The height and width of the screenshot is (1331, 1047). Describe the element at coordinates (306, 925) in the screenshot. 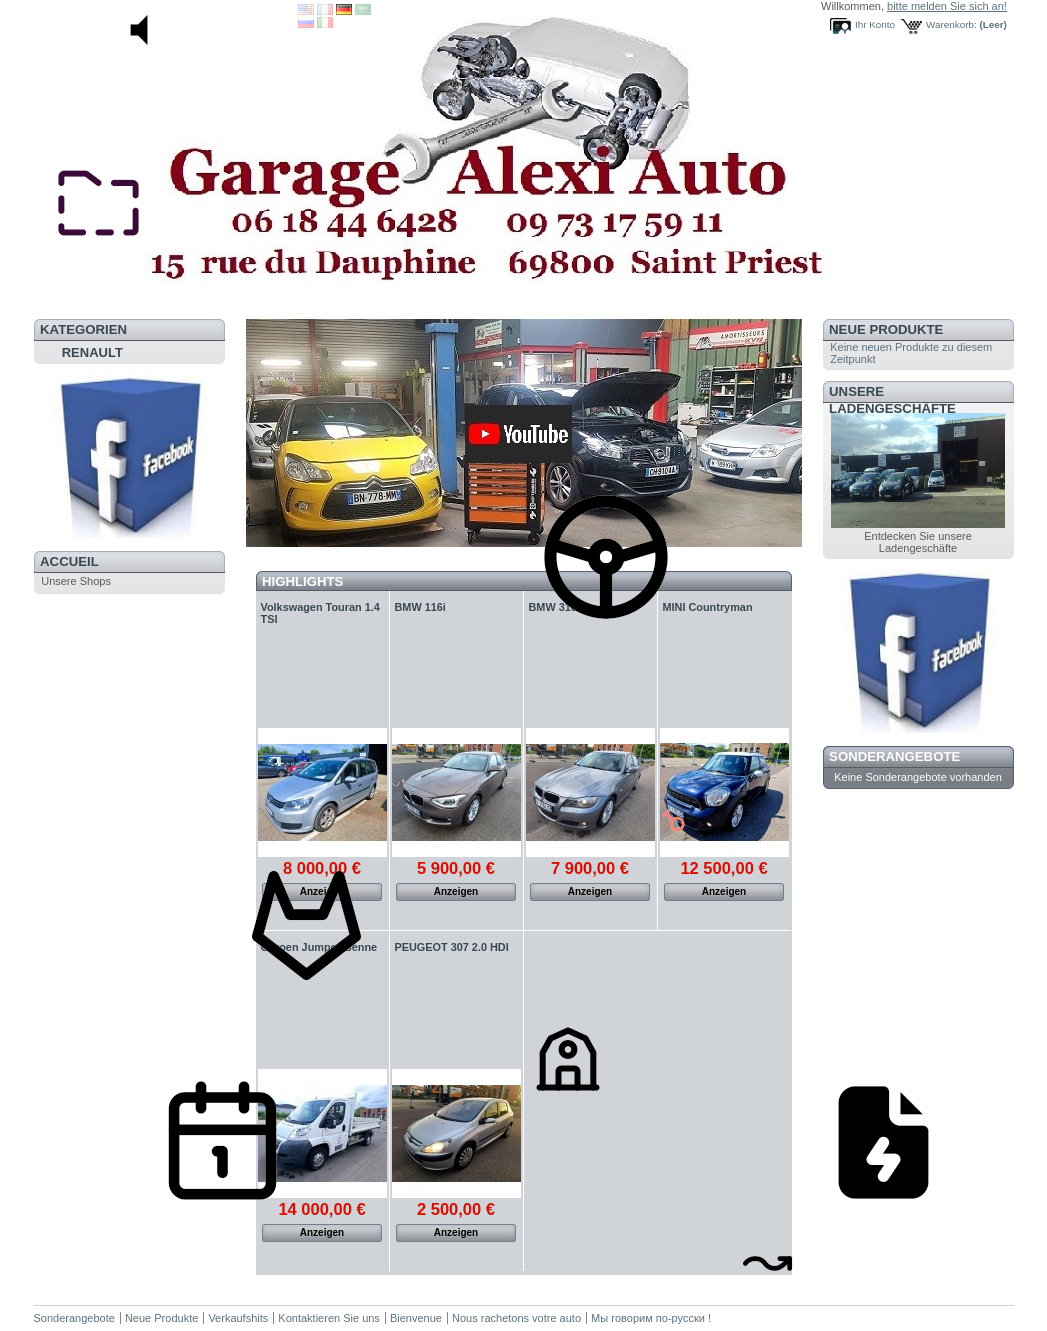

I see `link to GitLab repository` at that location.